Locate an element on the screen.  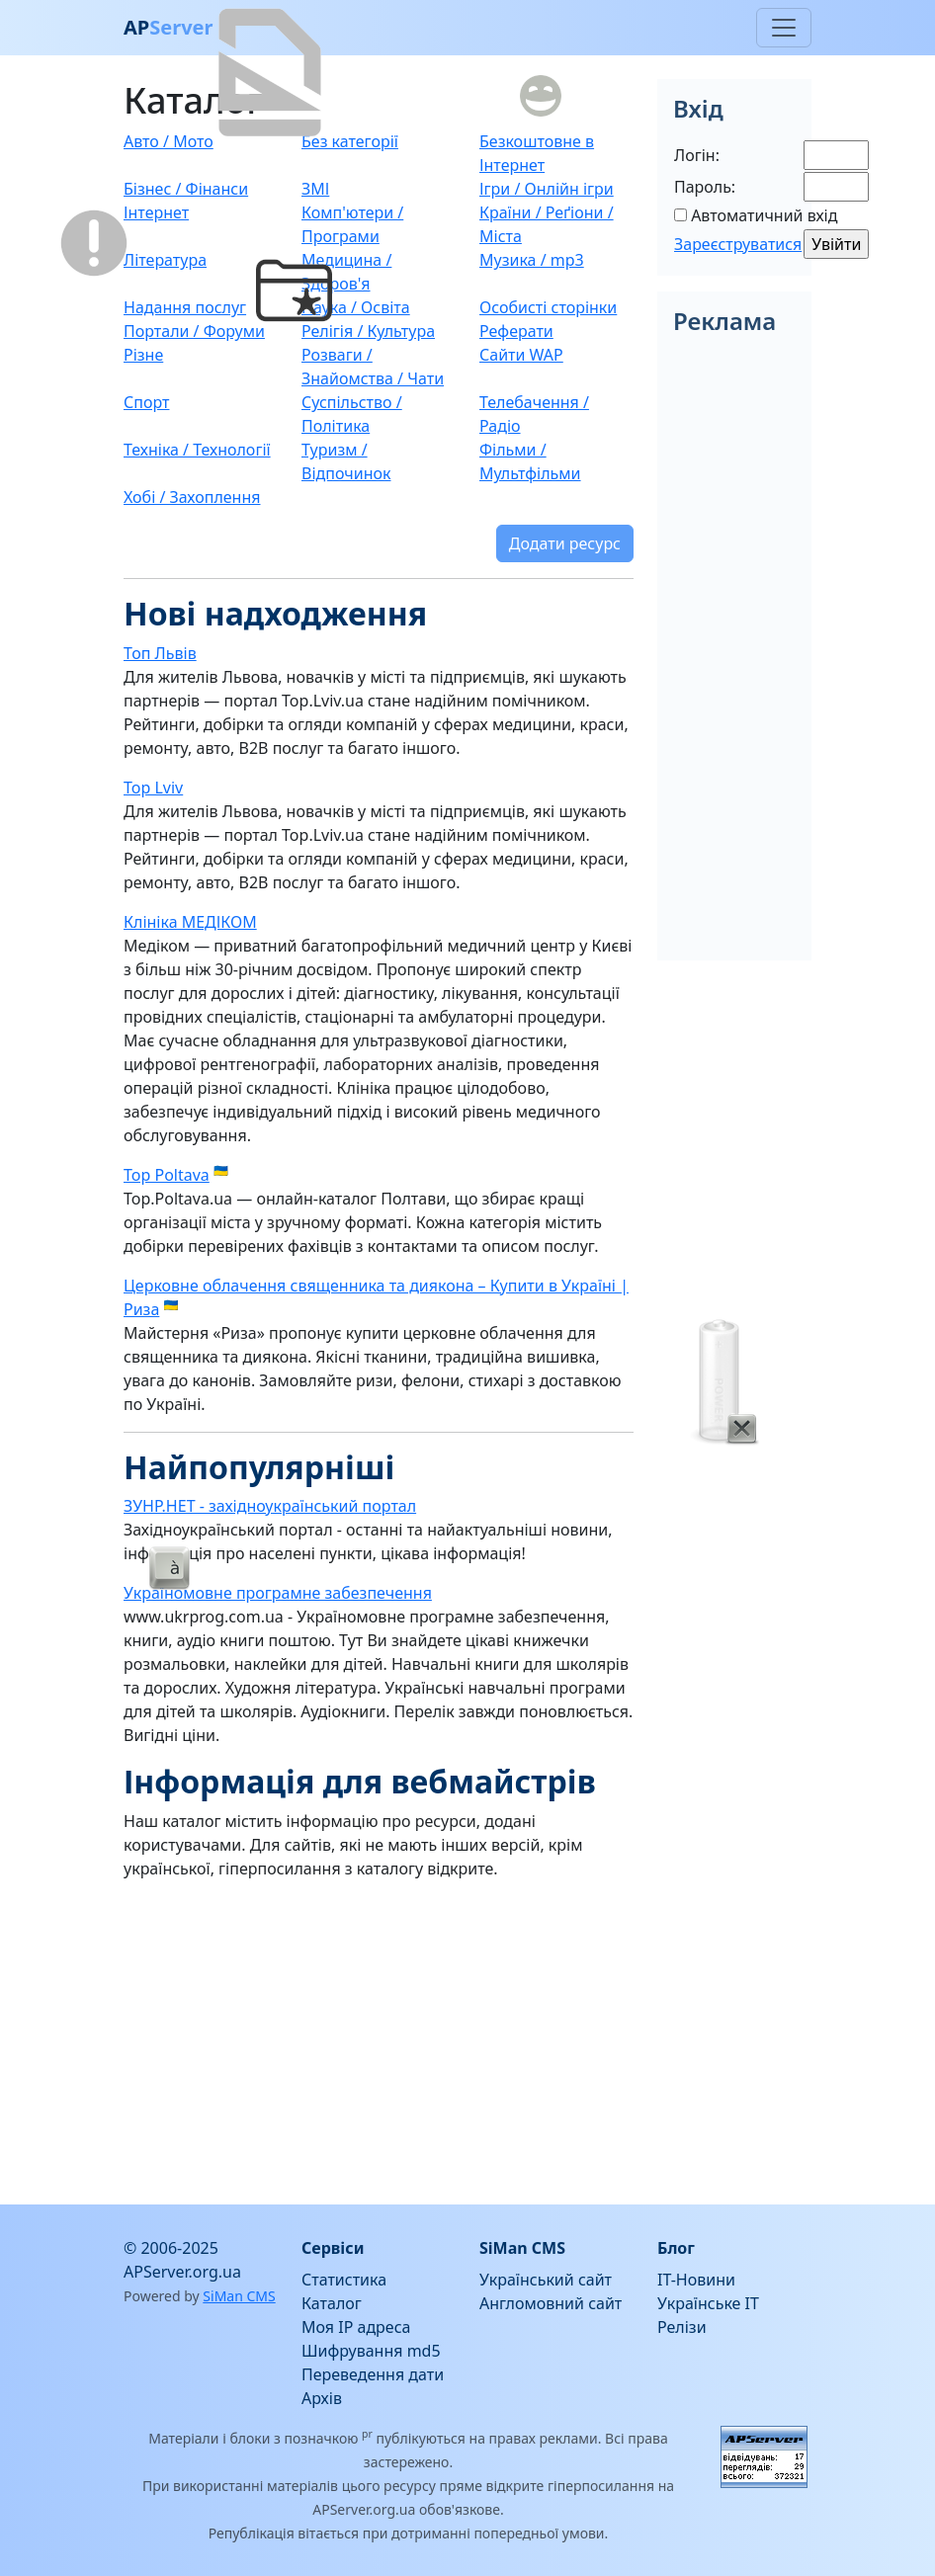
adjust page layout and print settings is located at coordinates (270, 68).